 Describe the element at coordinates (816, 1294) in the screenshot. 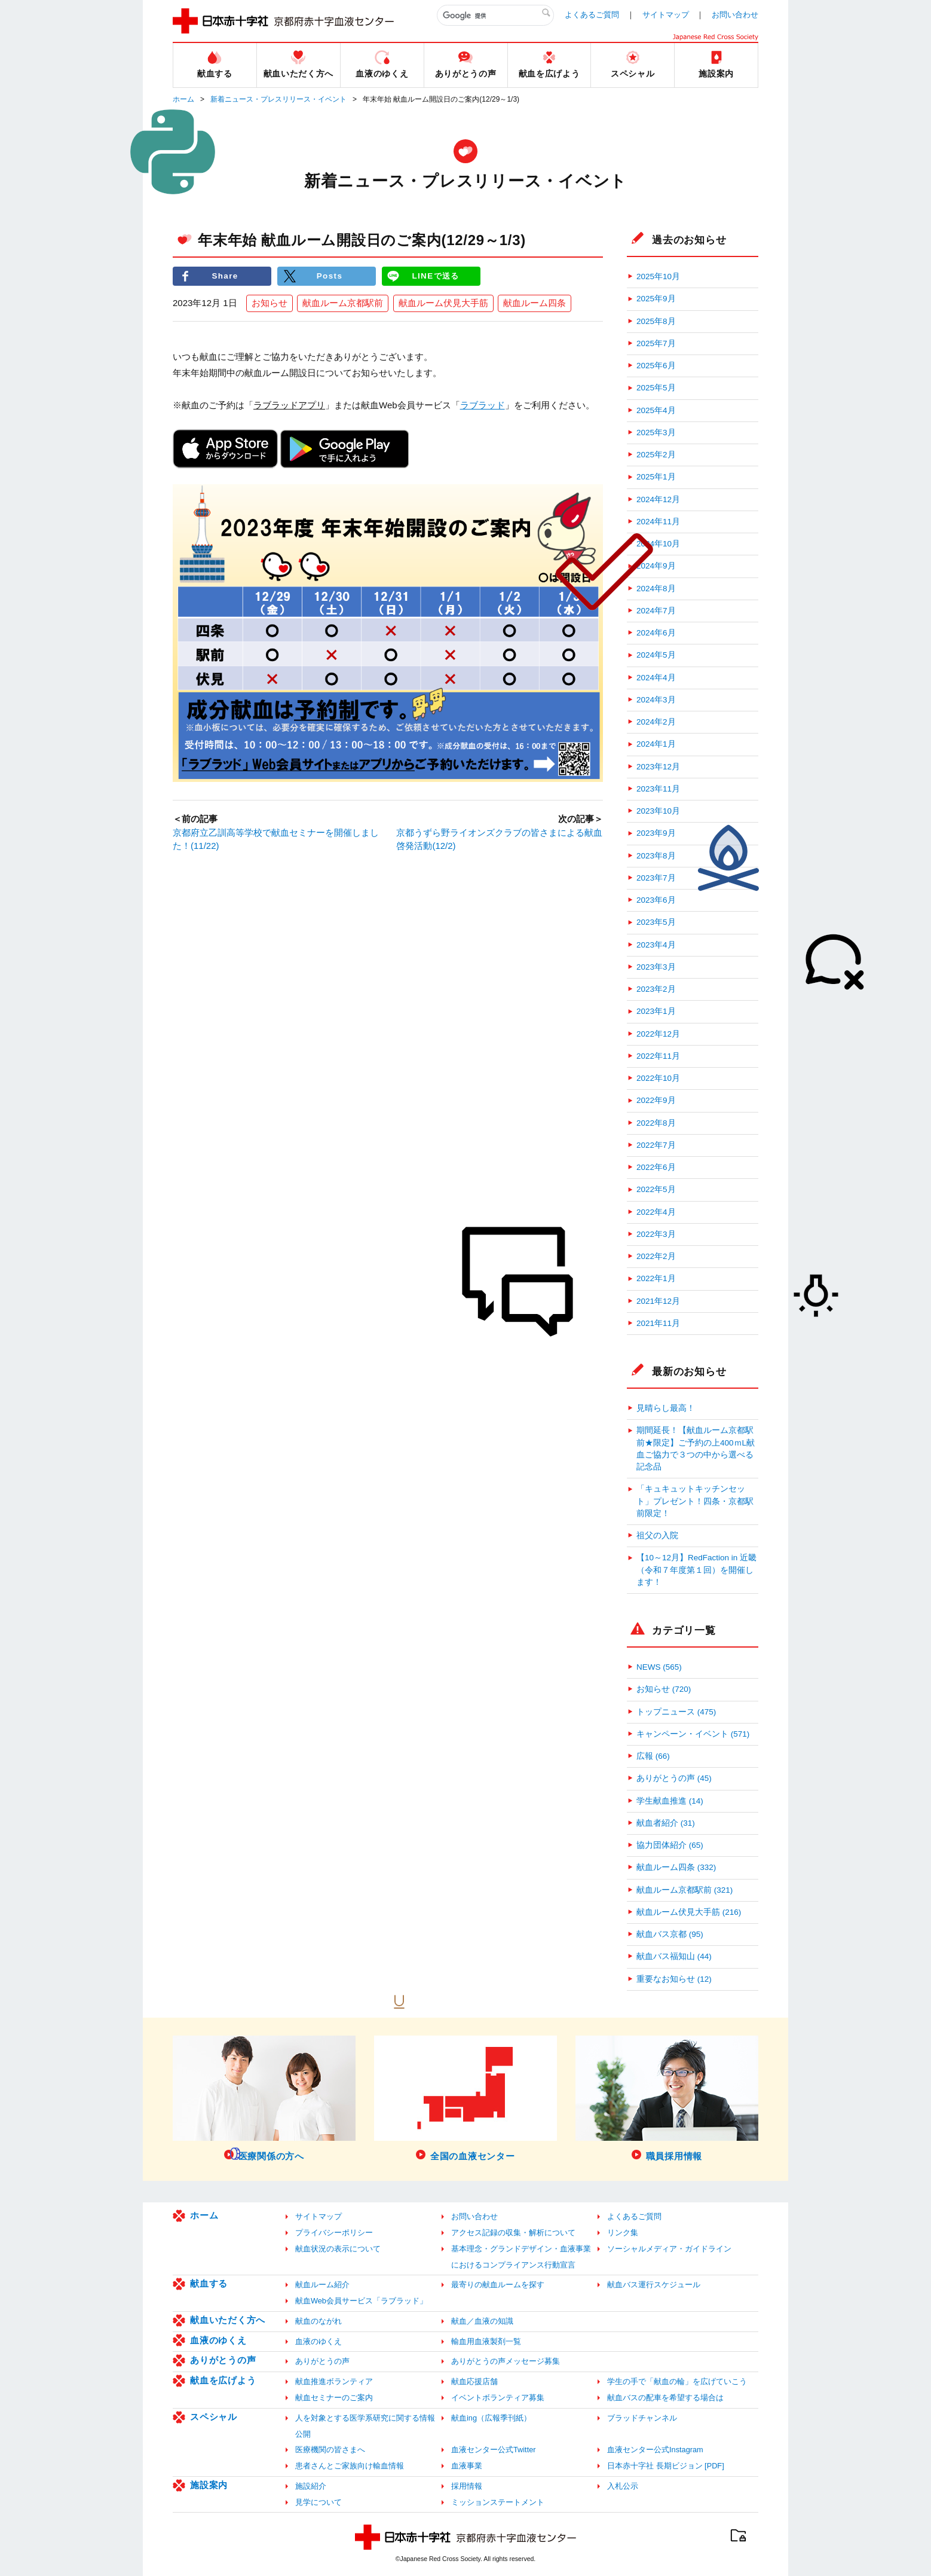

I see `adjust incandescent light settings` at that location.